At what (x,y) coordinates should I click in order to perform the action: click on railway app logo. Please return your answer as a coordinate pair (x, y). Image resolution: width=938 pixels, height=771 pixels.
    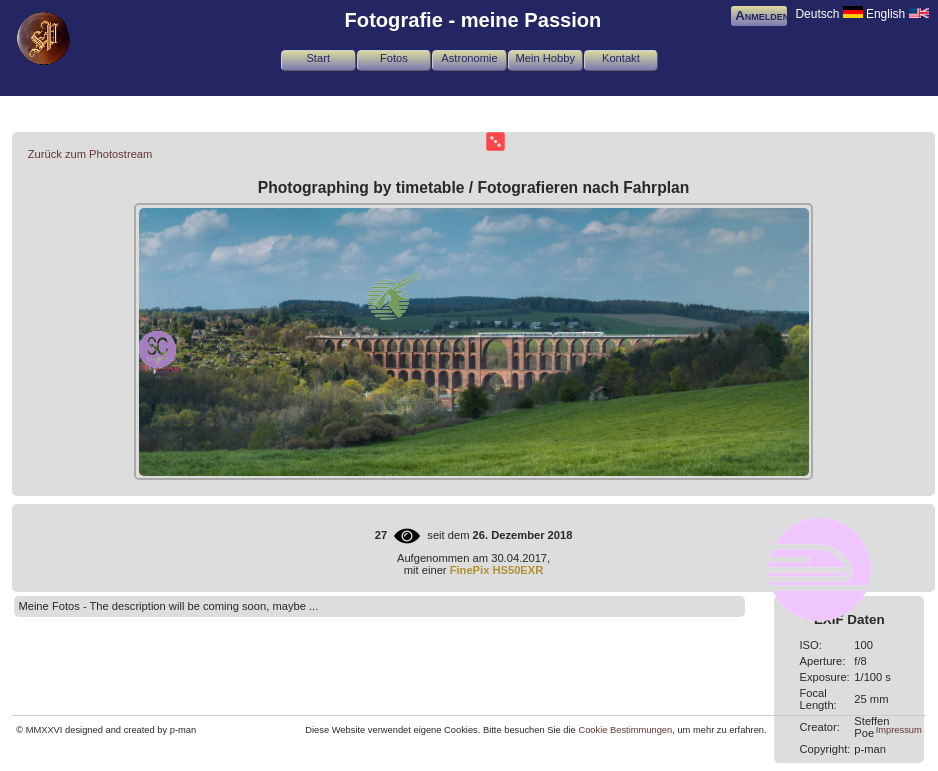
    Looking at the image, I should click on (819, 569).